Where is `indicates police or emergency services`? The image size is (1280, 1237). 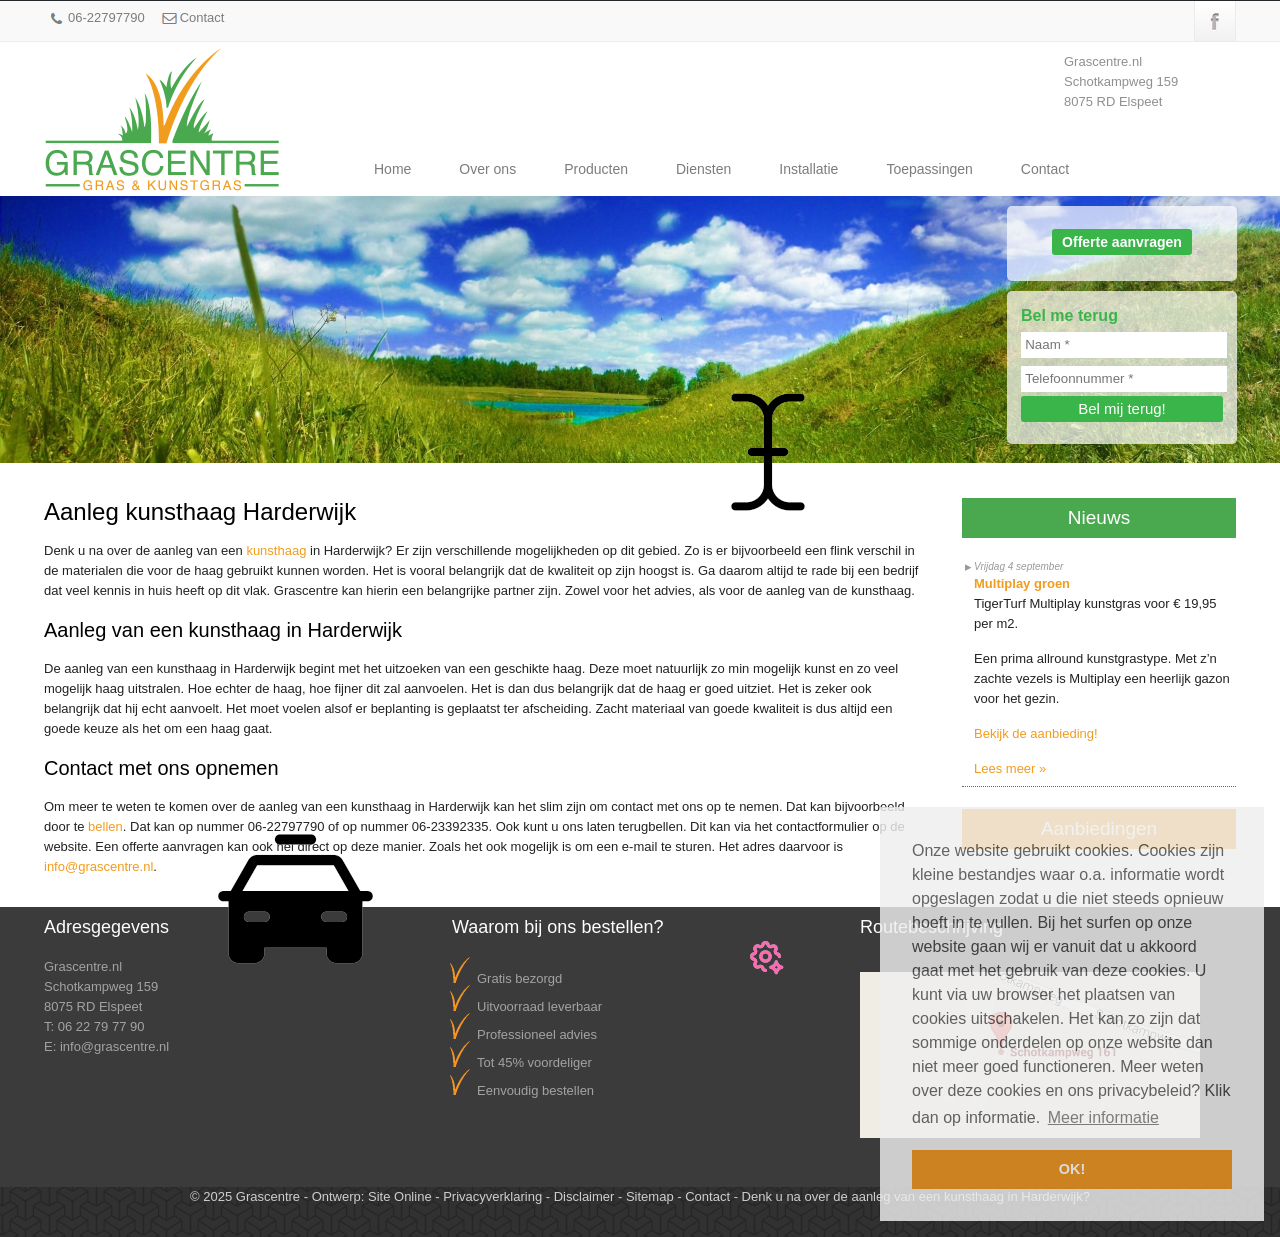 indicates police or emergency services is located at coordinates (295, 906).